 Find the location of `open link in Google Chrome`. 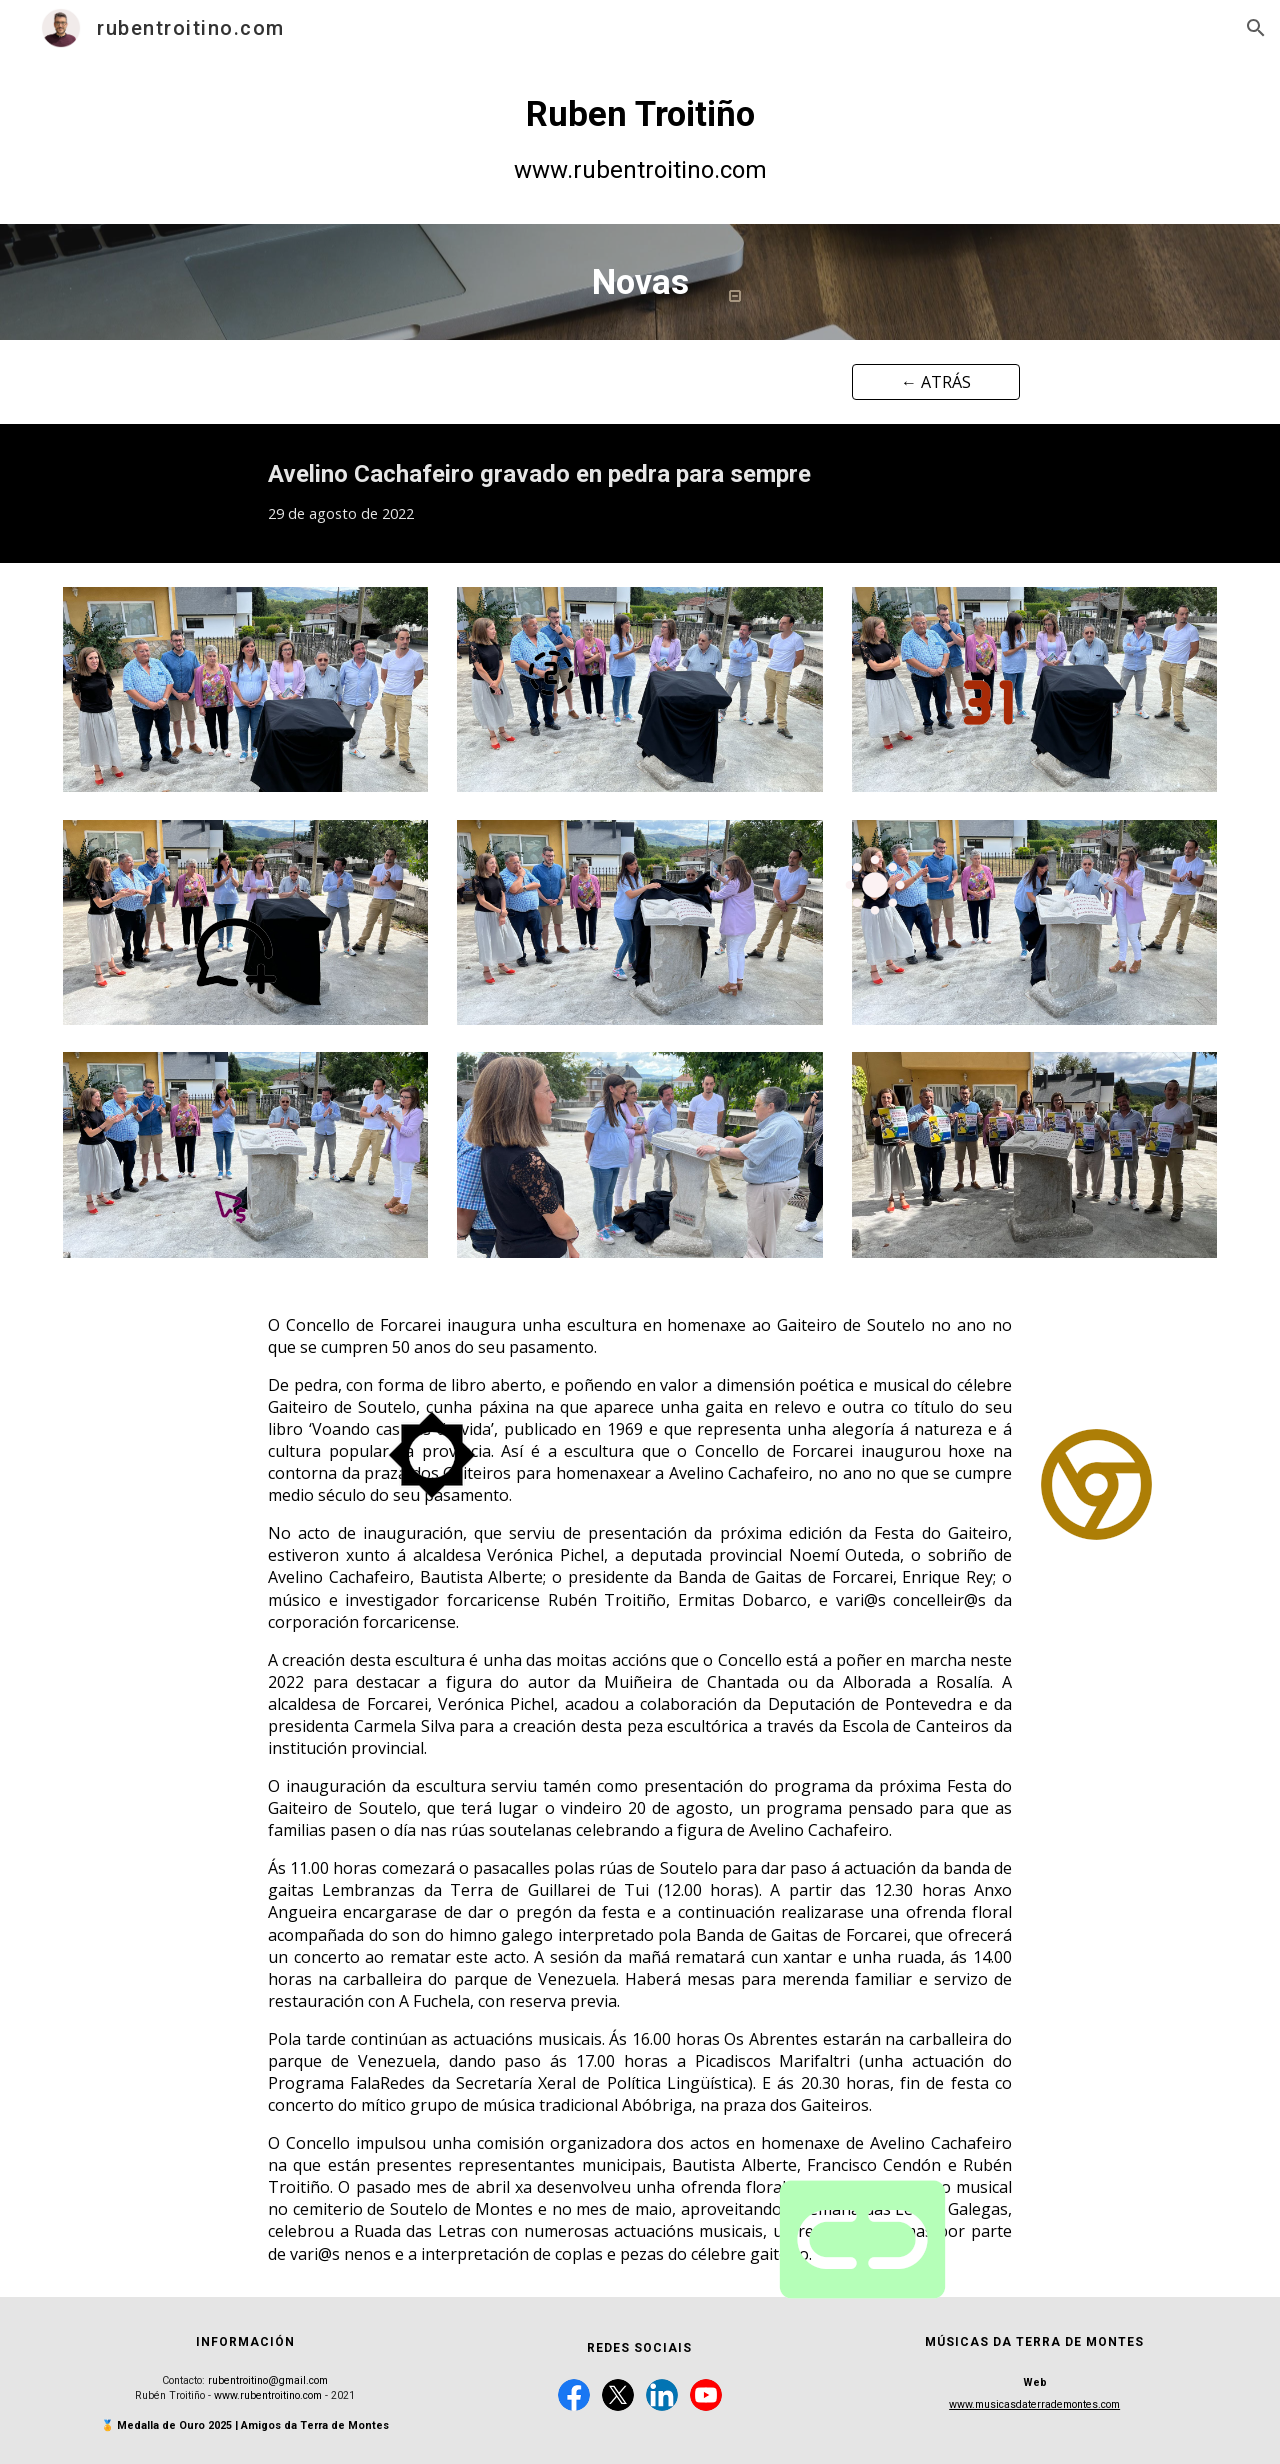

open link in Google Chrome is located at coordinates (1096, 1484).